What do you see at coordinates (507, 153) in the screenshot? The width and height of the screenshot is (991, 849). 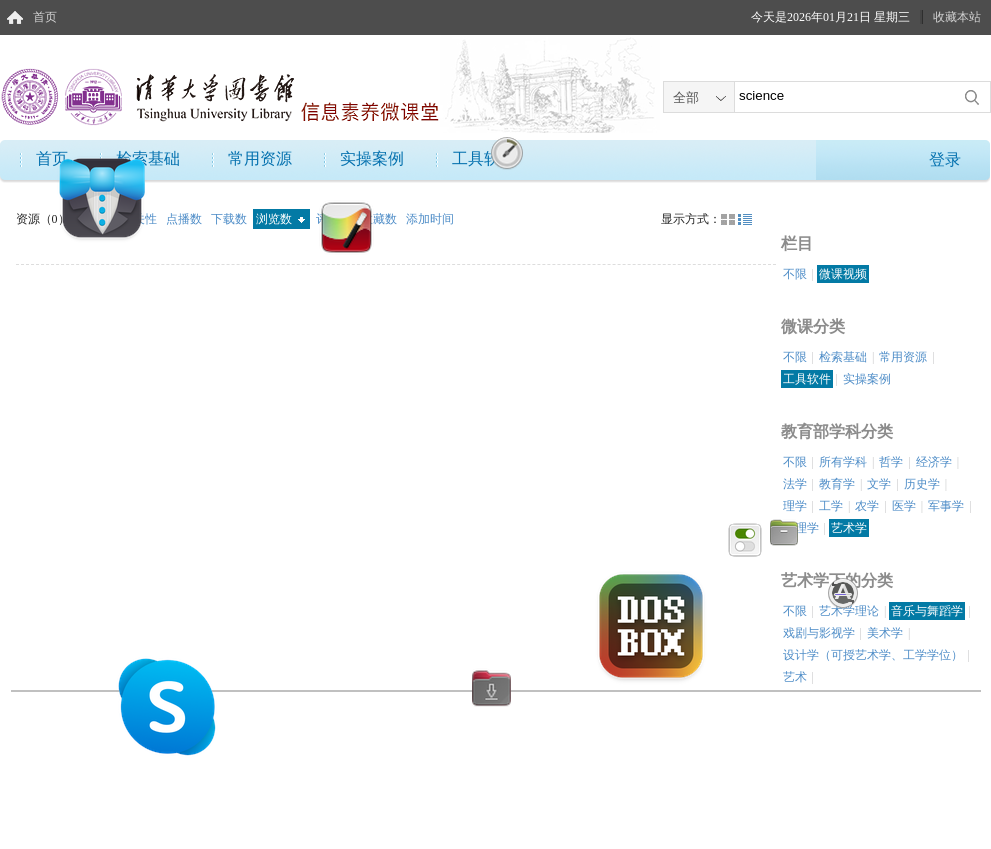 I see `open sysprof system profiler` at bounding box center [507, 153].